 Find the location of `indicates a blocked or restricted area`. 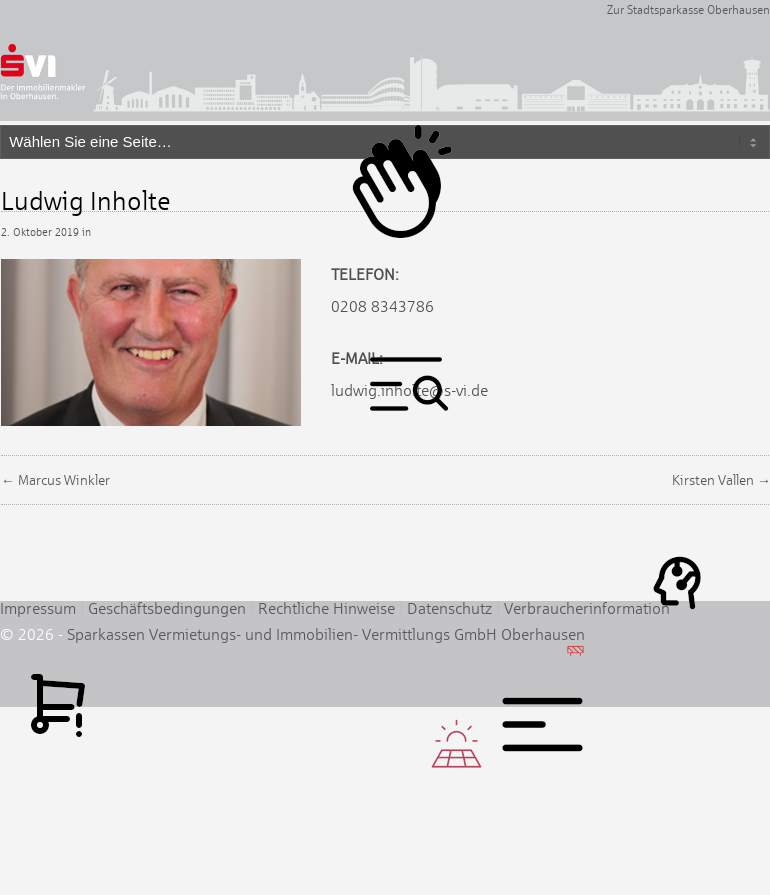

indicates a blocked or restricted area is located at coordinates (575, 650).